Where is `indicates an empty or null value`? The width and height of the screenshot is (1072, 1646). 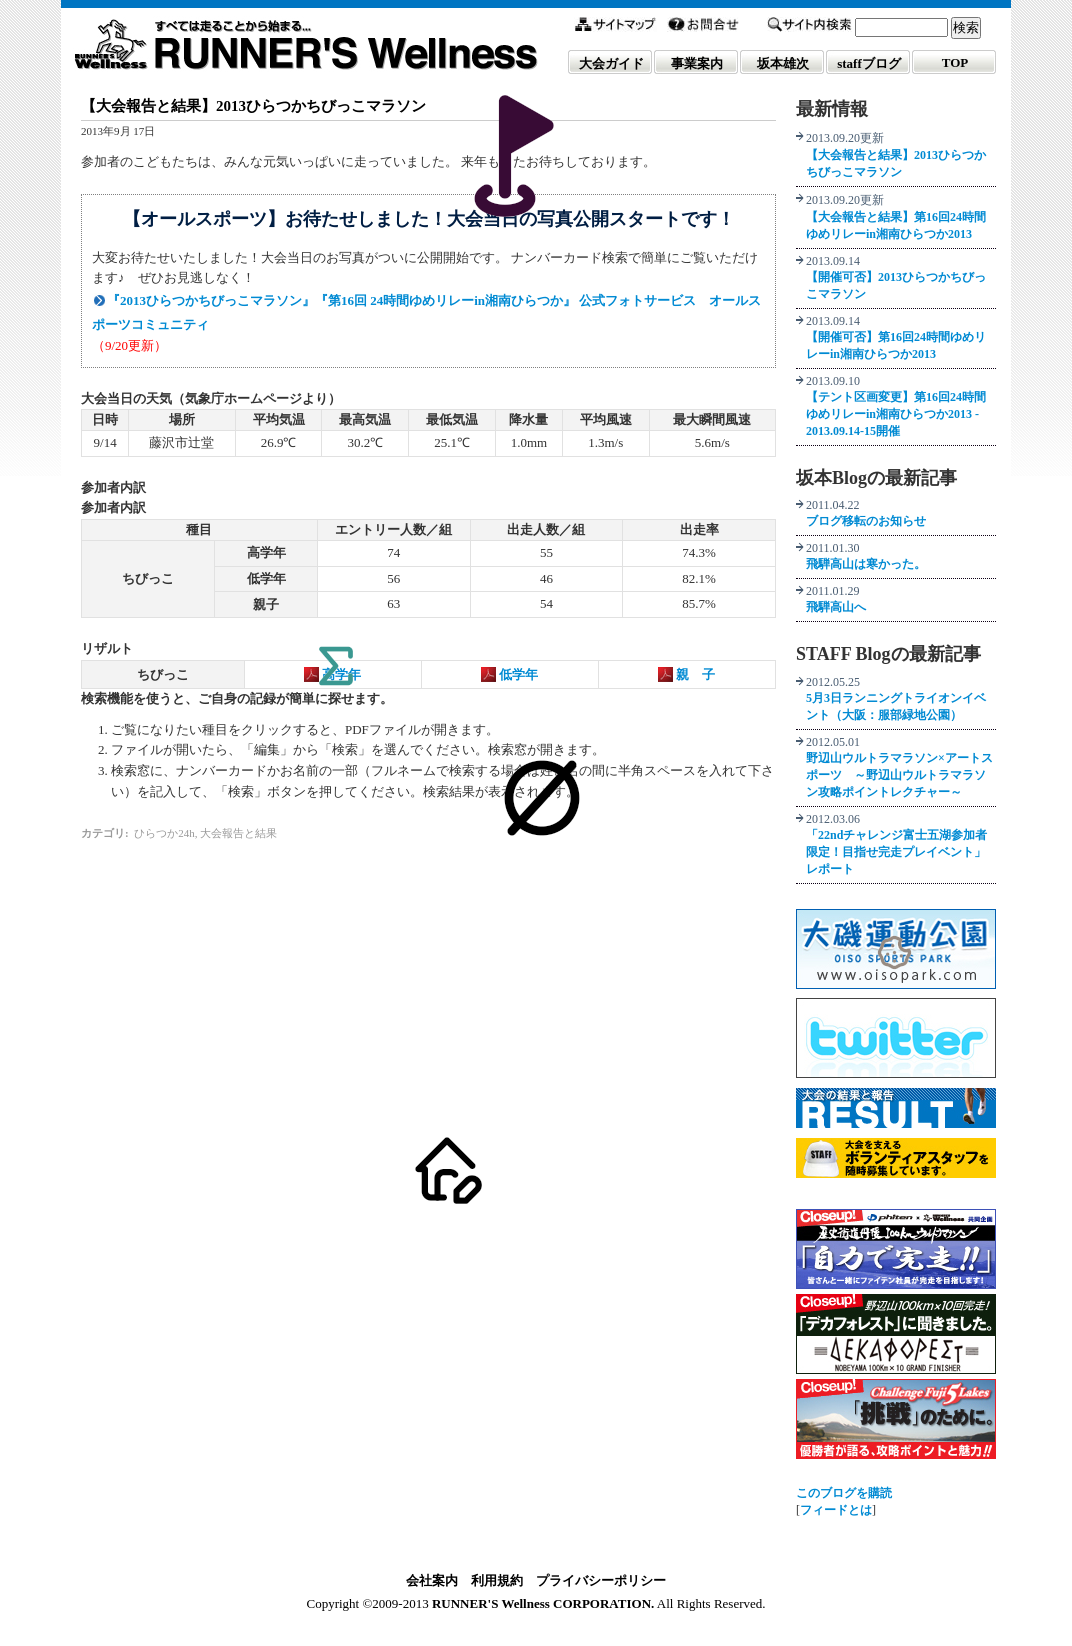
indicates an empty or null value is located at coordinates (542, 798).